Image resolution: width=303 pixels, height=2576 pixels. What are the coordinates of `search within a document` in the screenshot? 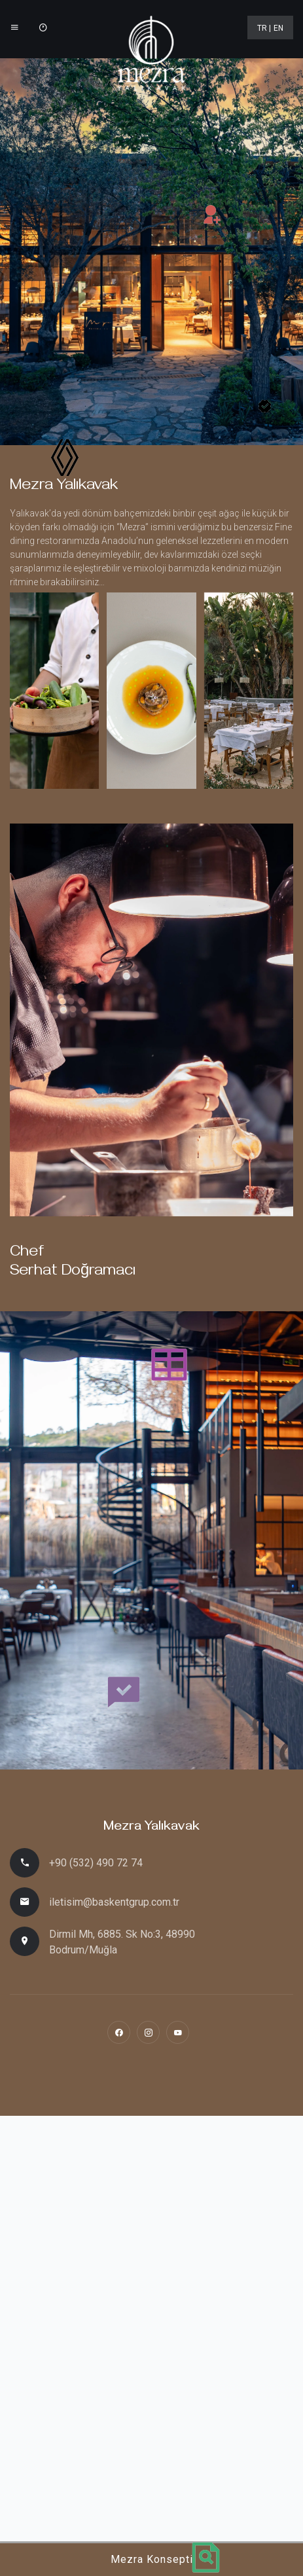 It's located at (205, 2557).